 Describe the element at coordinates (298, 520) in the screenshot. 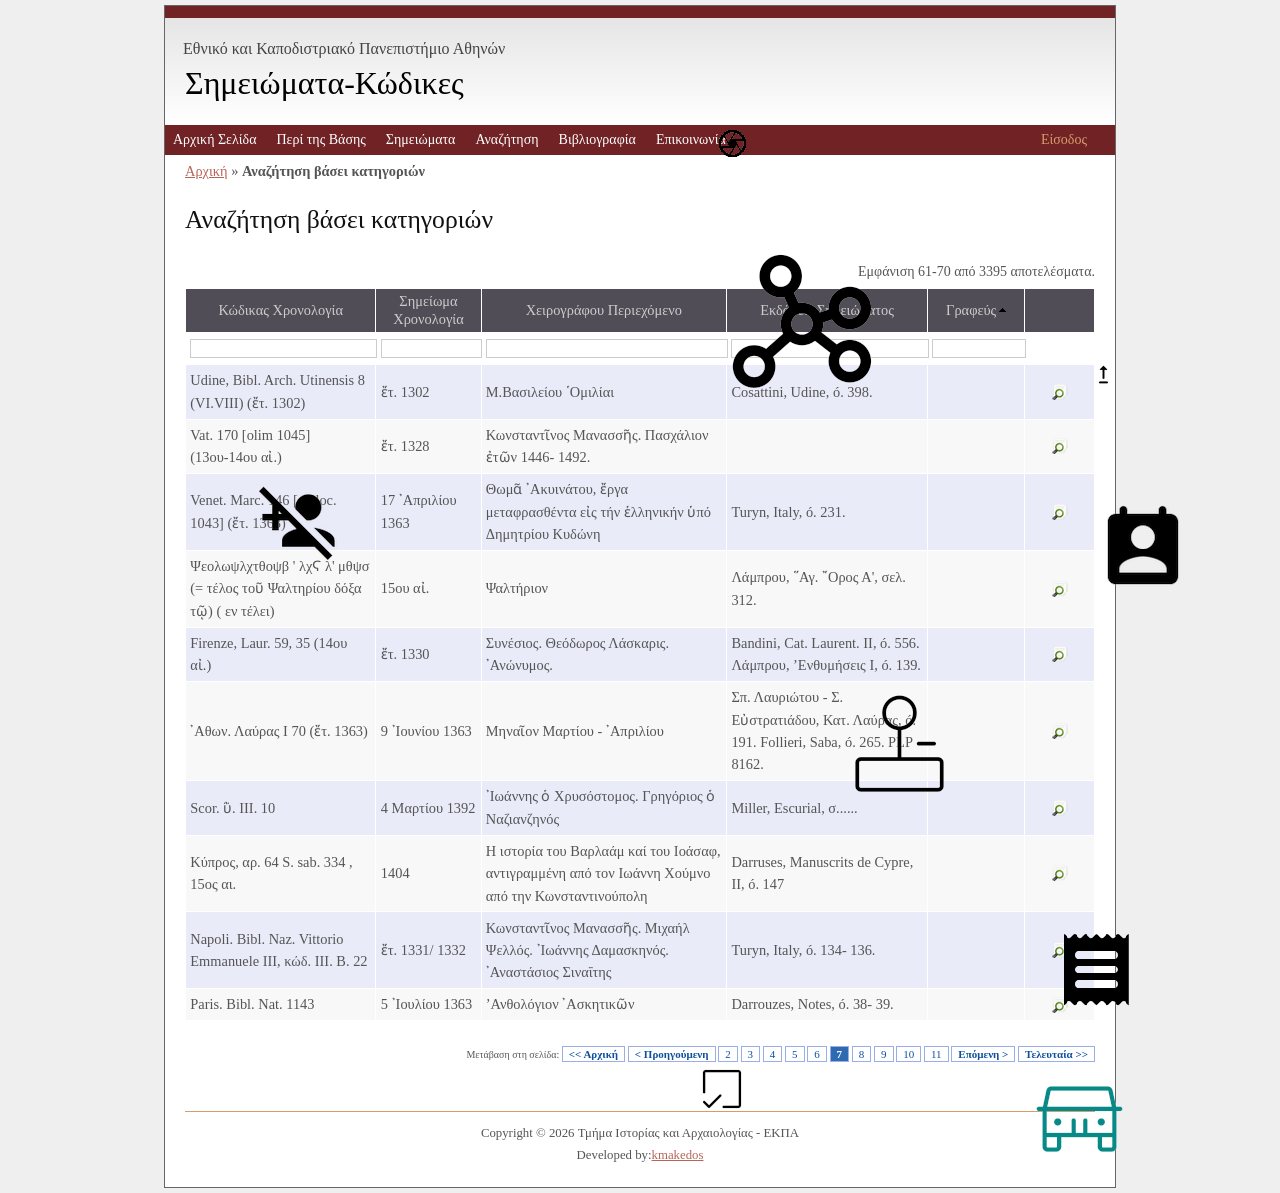

I see `indicates adding contacts is disabled` at that location.